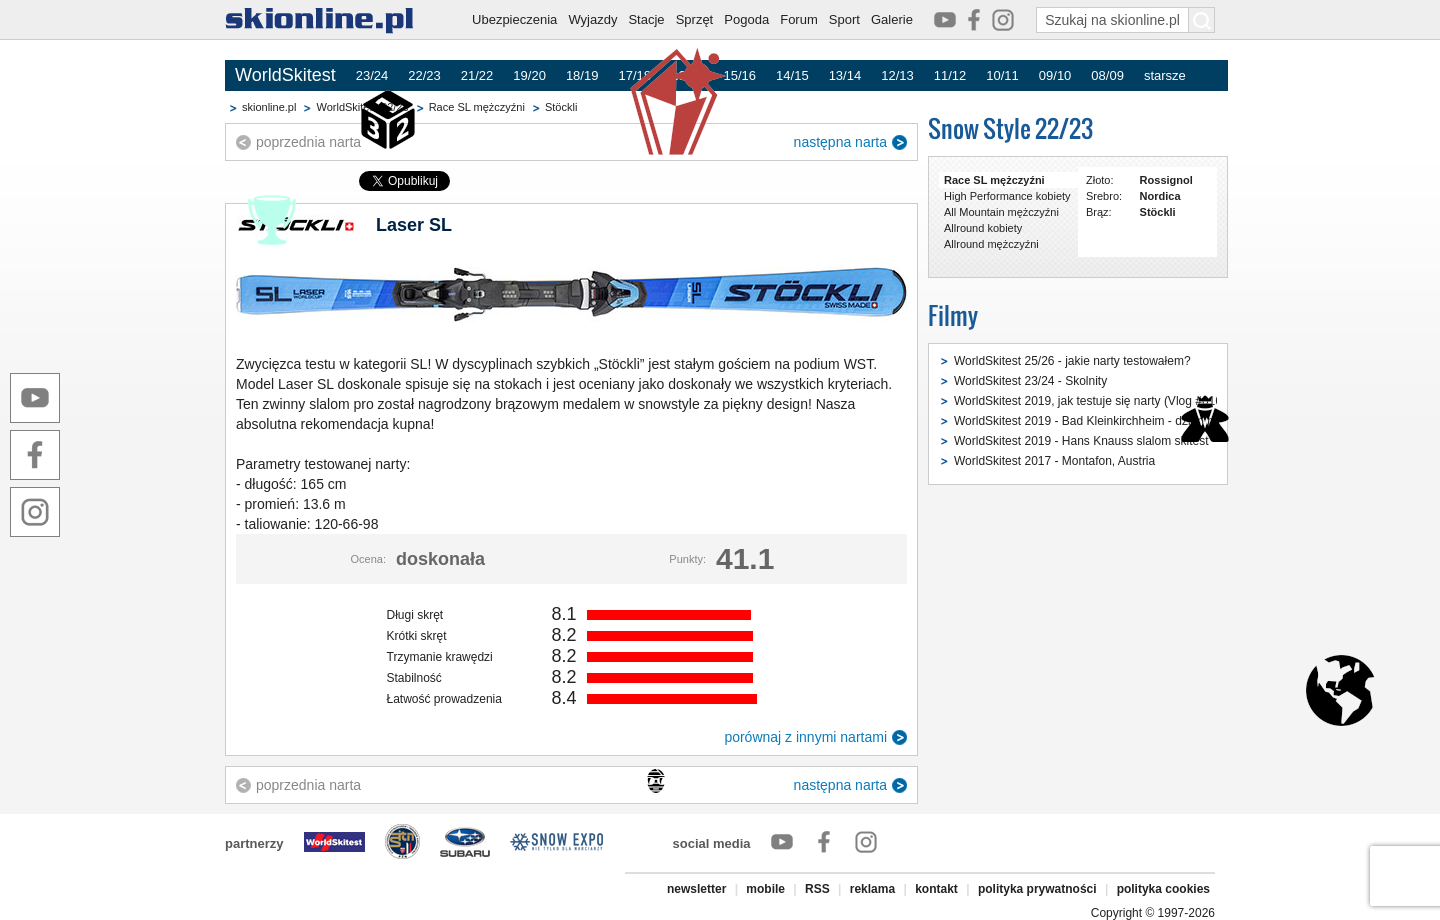  I want to click on switch to global or worldwide view, so click(1341, 690).